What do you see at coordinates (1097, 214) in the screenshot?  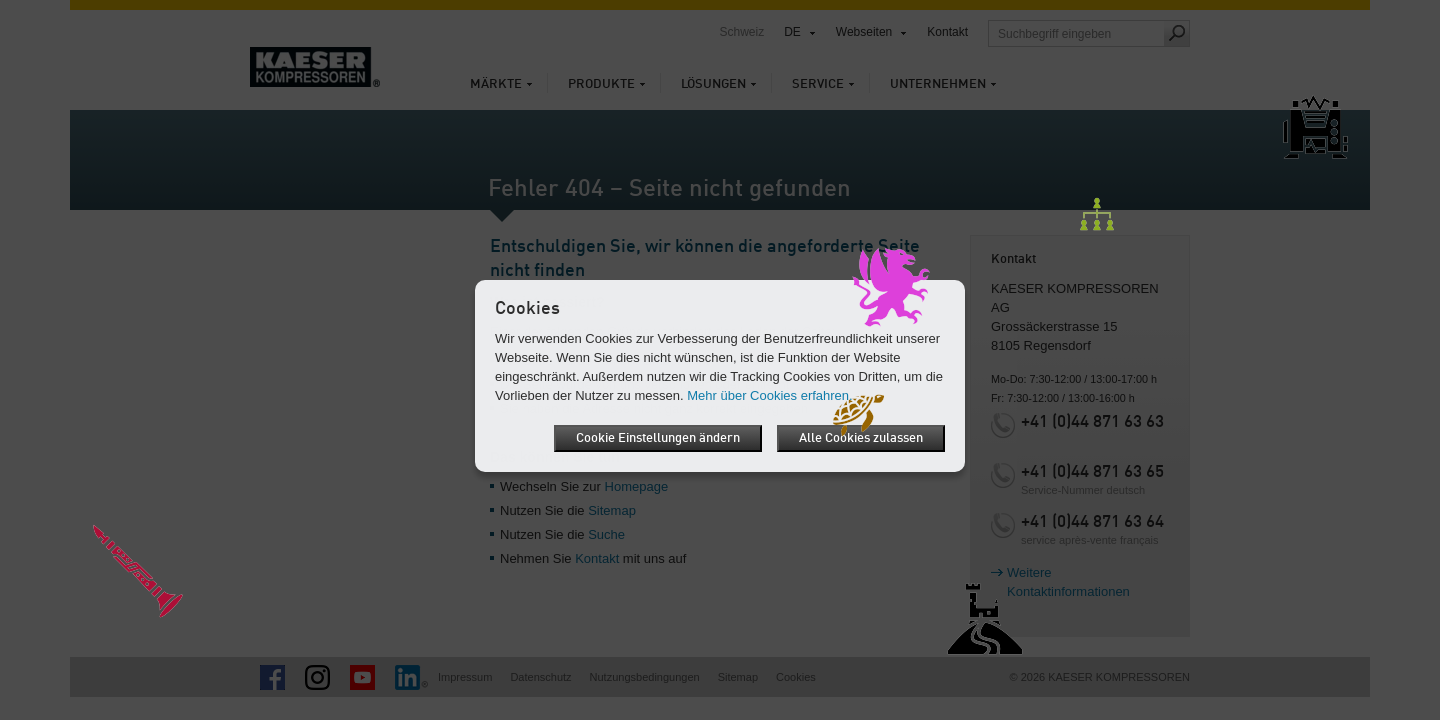 I see `view organizational hierarchy or team structure` at bounding box center [1097, 214].